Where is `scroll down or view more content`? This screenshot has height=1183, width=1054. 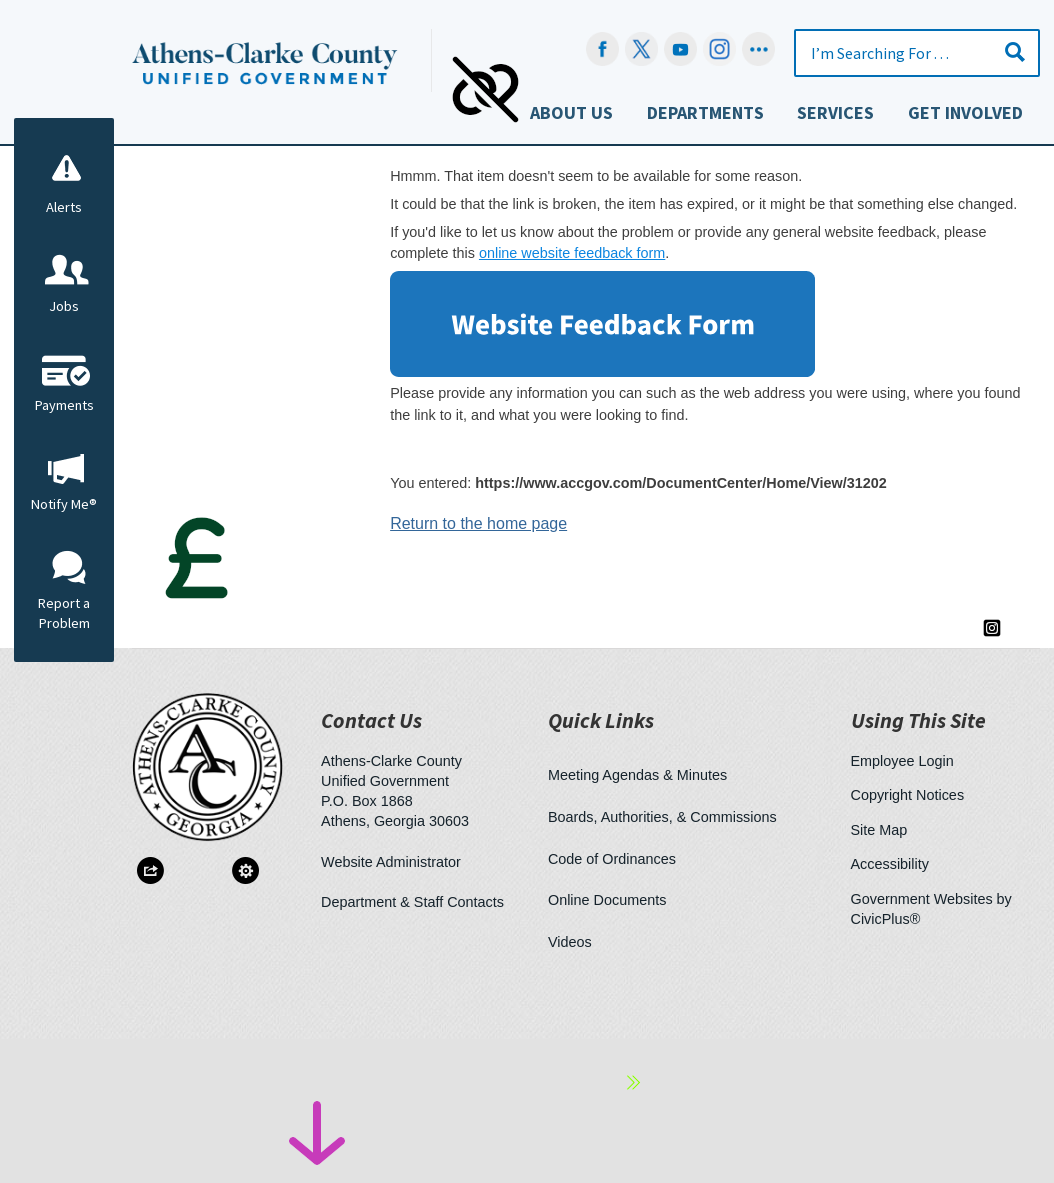
scroll down or view more content is located at coordinates (317, 1133).